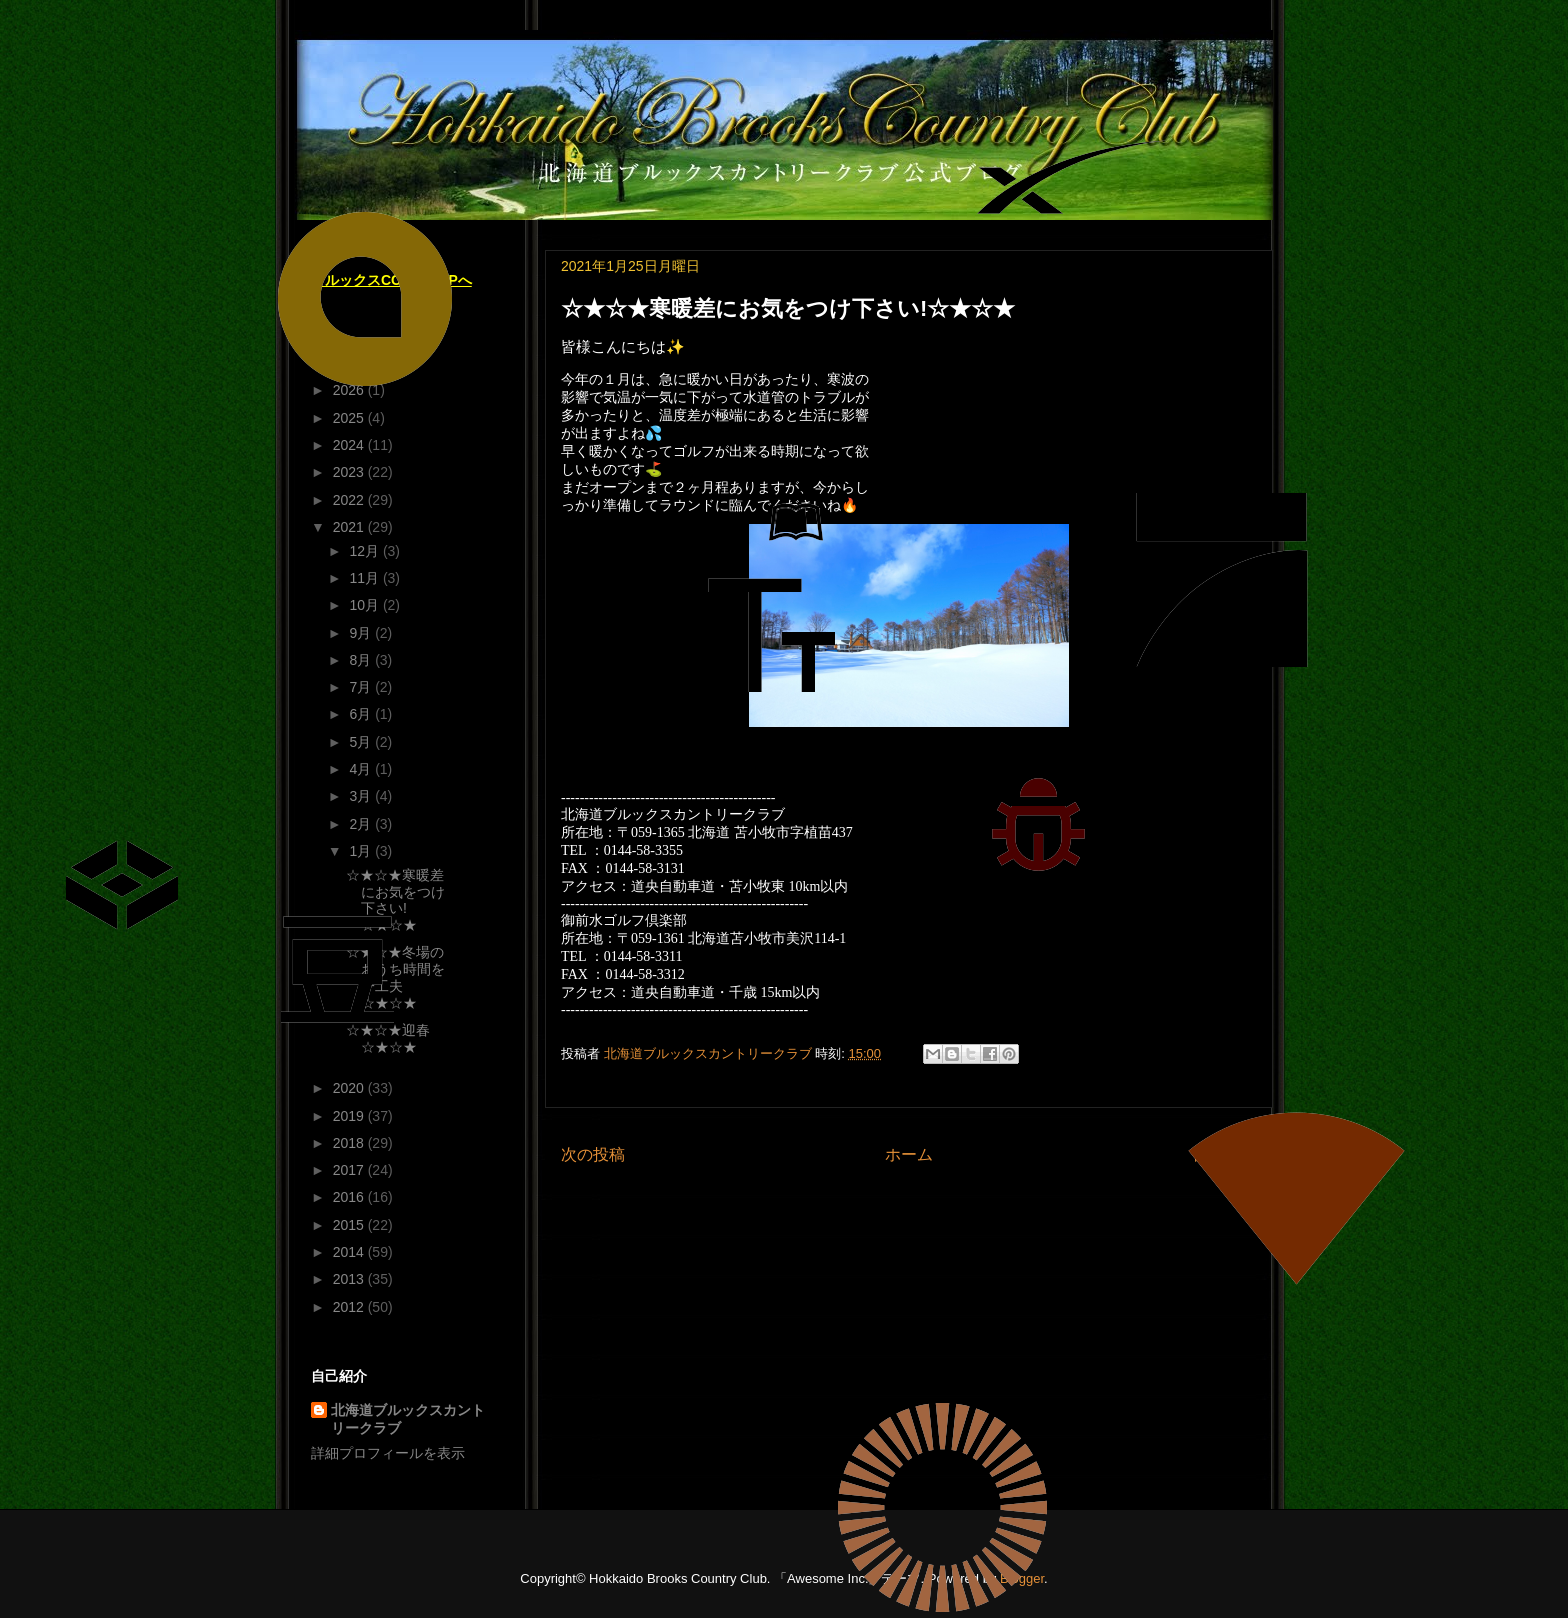  What do you see at coordinates (796, 522) in the screenshot?
I see `visit Leanpub publishing platform` at bounding box center [796, 522].